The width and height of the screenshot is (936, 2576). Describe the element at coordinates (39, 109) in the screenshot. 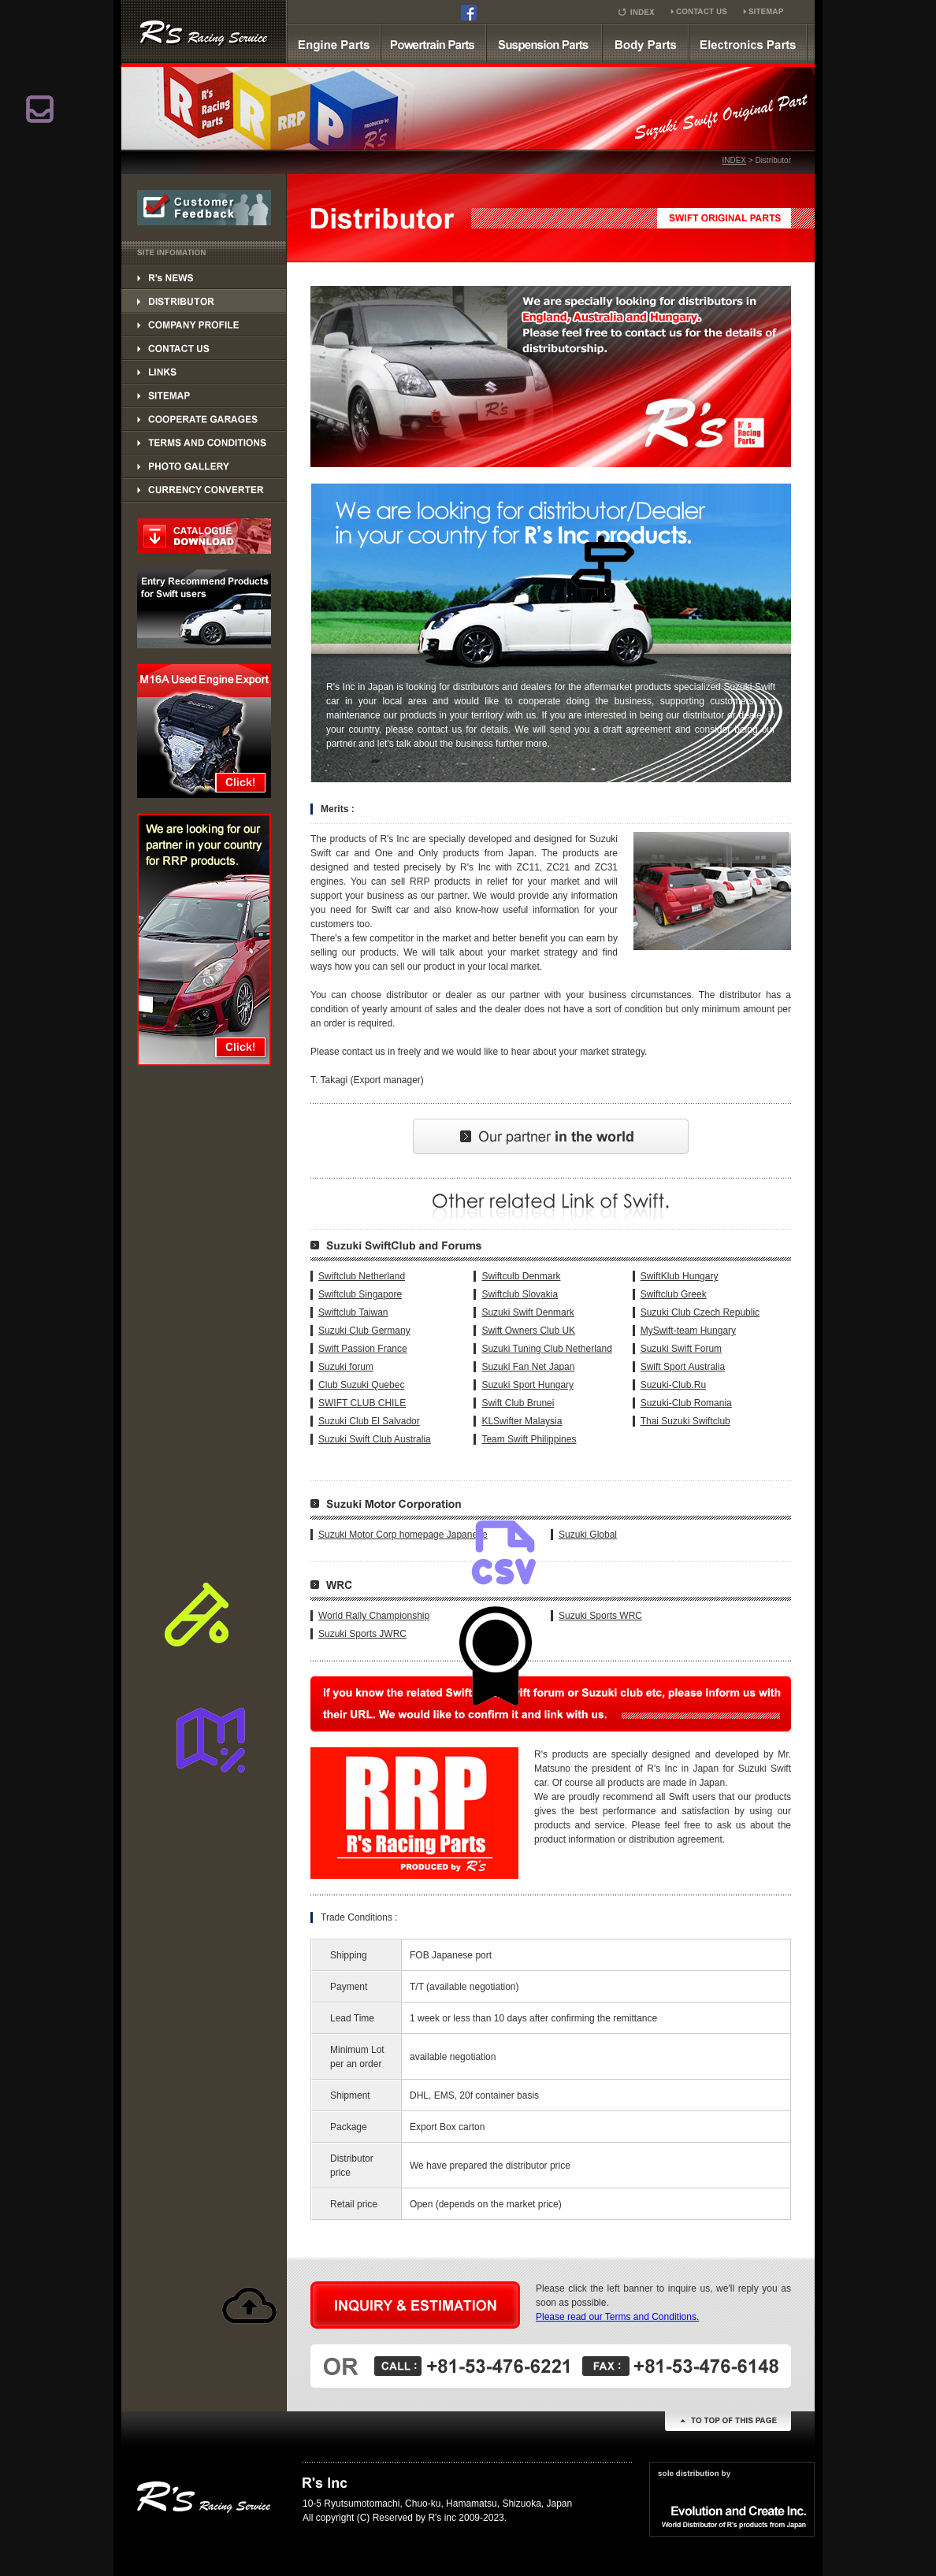

I see `view your inbox messages` at that location.